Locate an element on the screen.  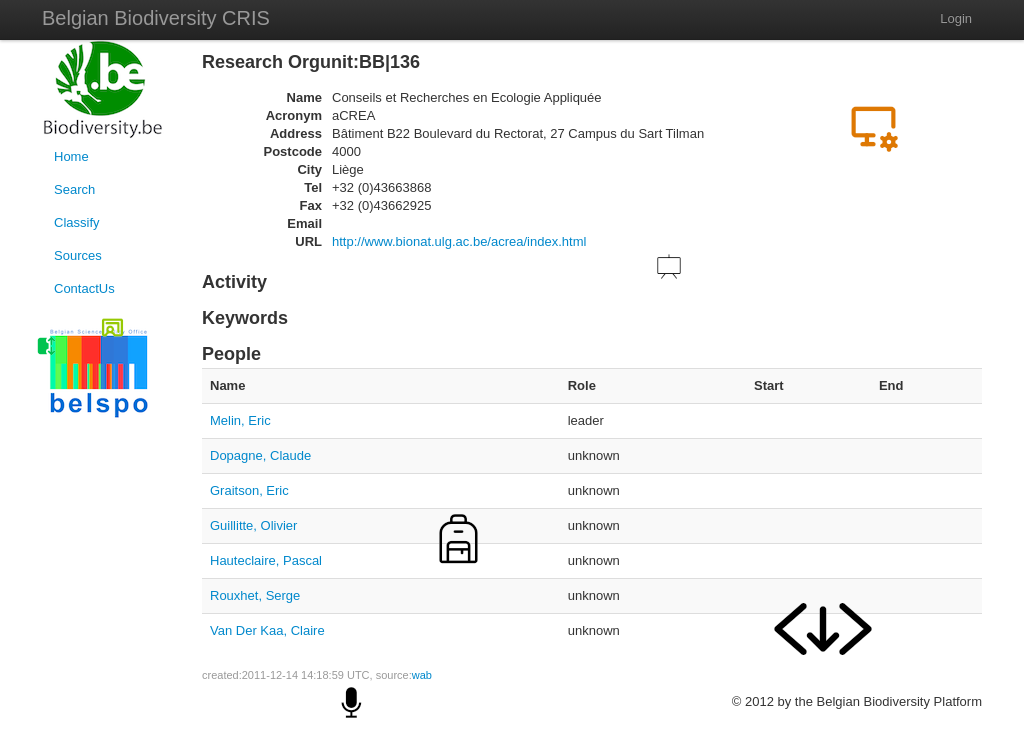
download source code or script files is located at coordinates (823, 629).